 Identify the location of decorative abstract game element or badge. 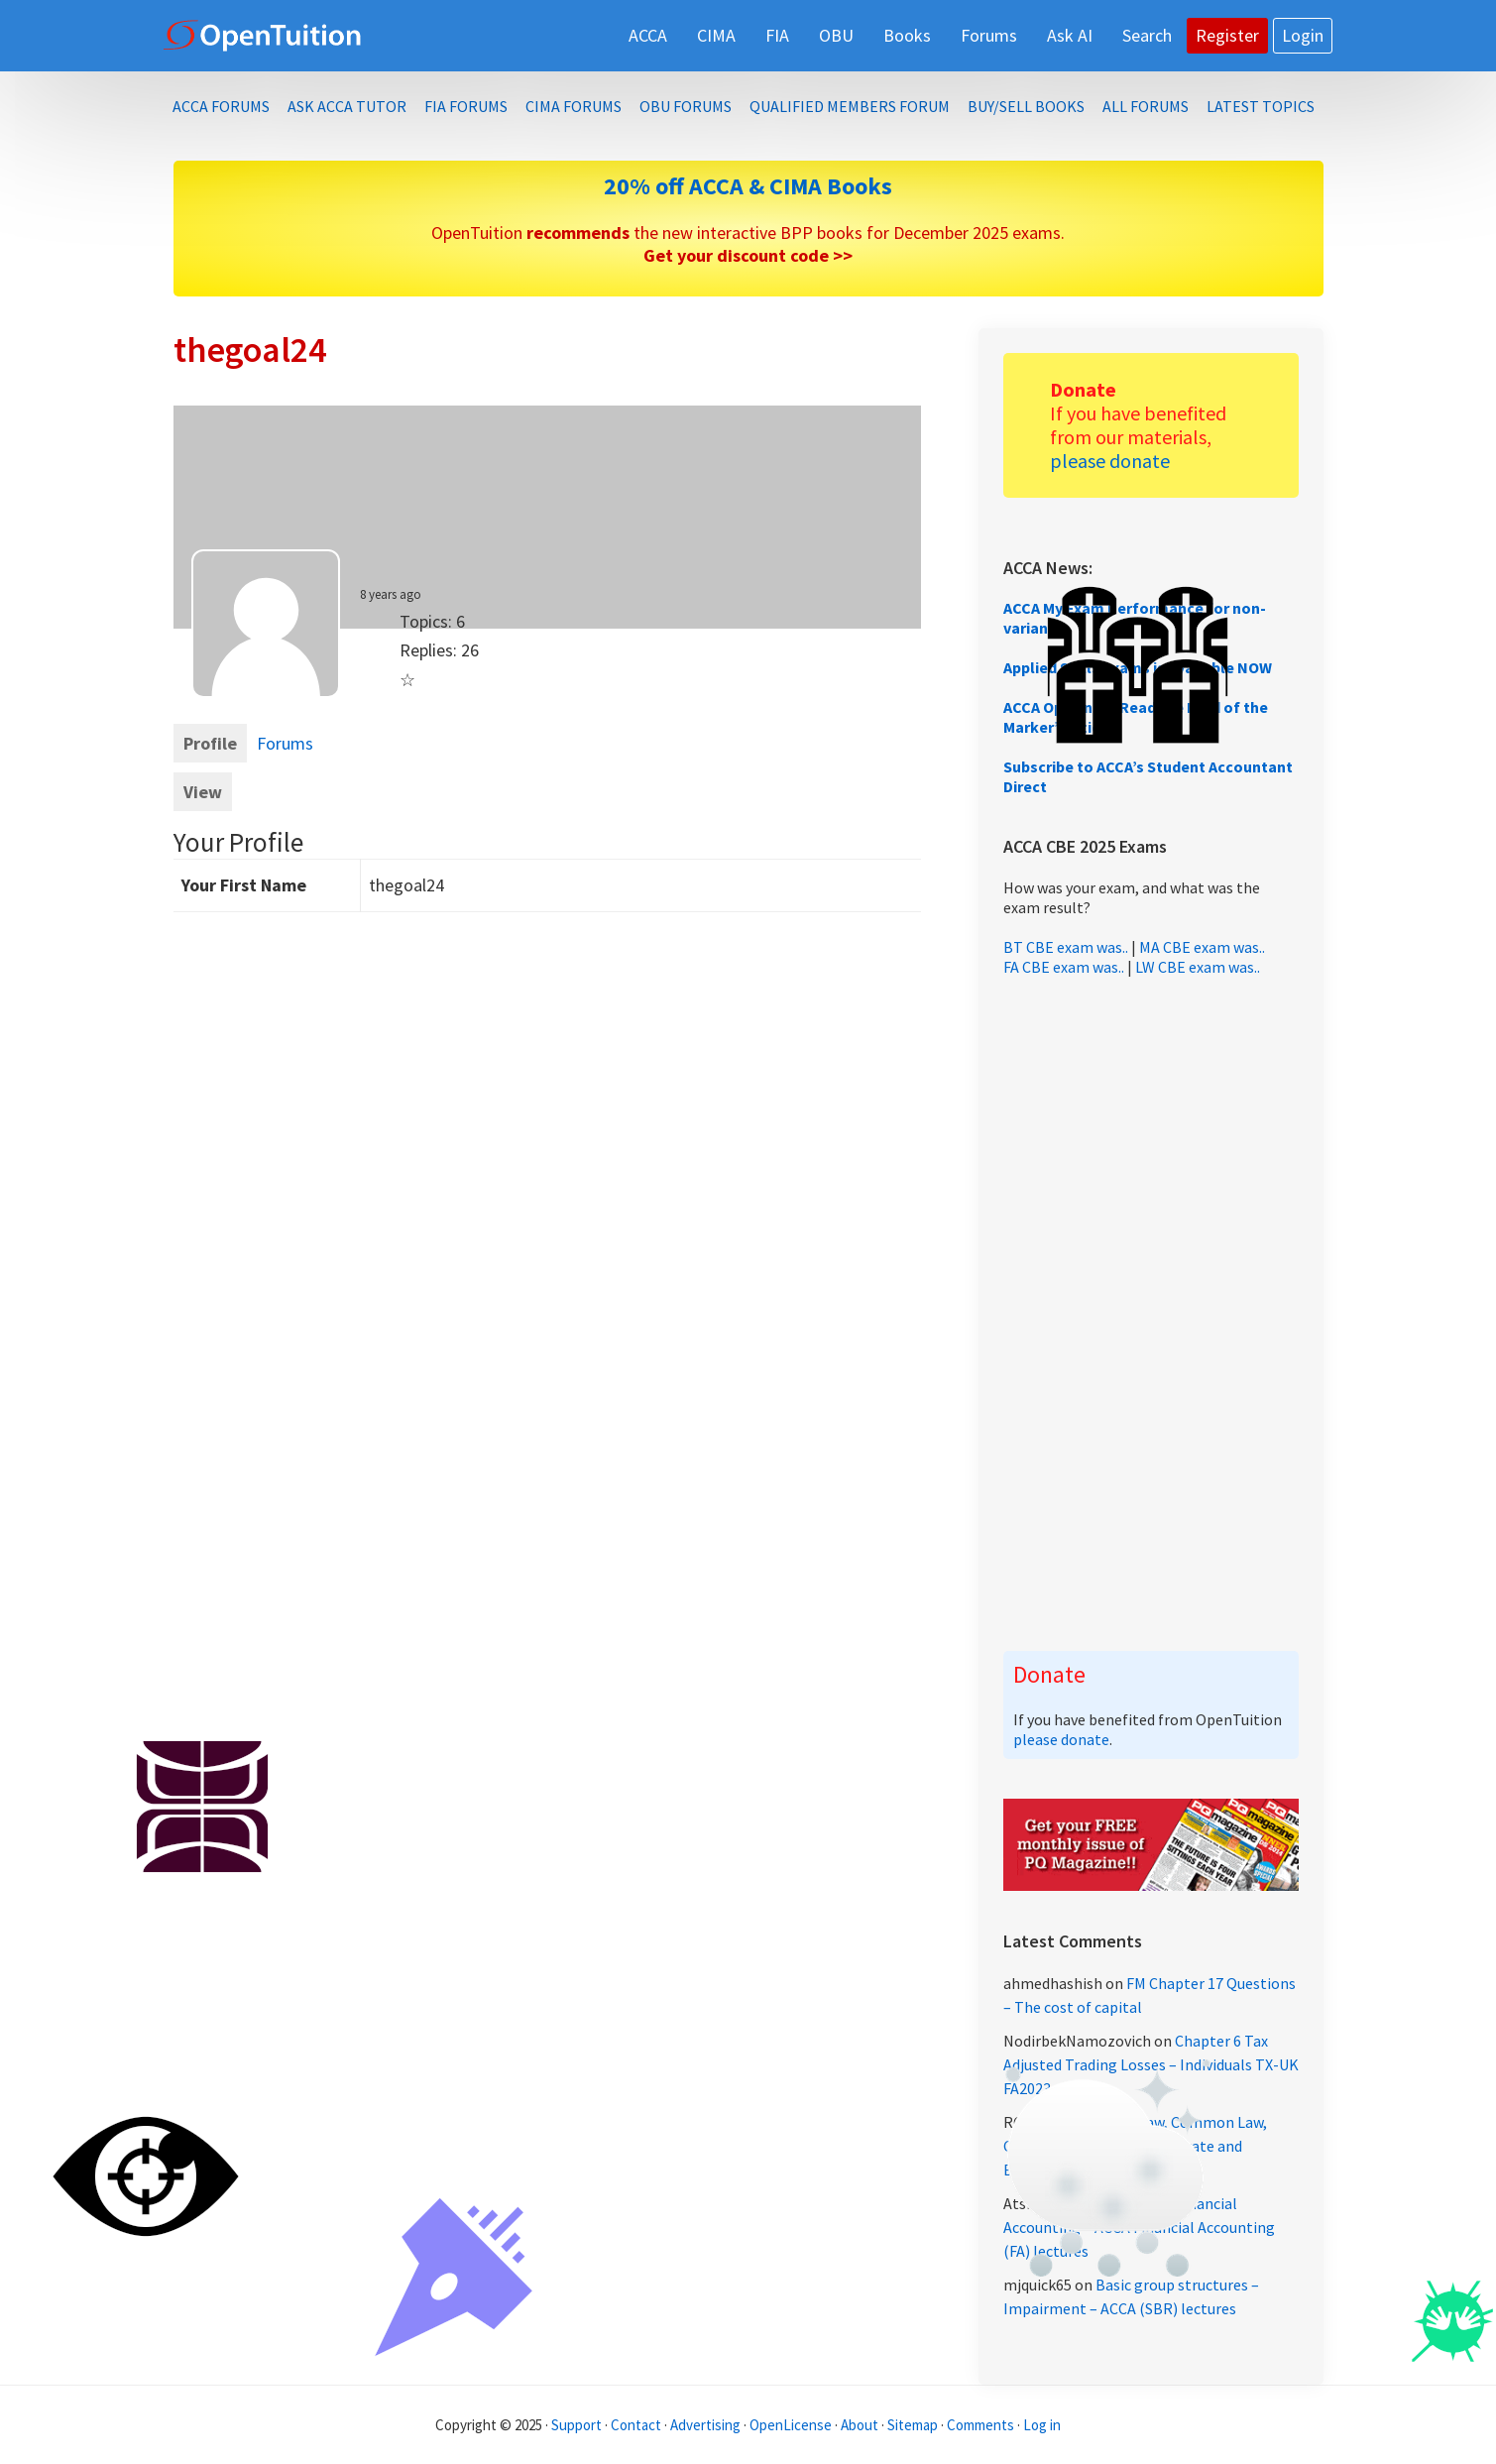
(202, 1807).